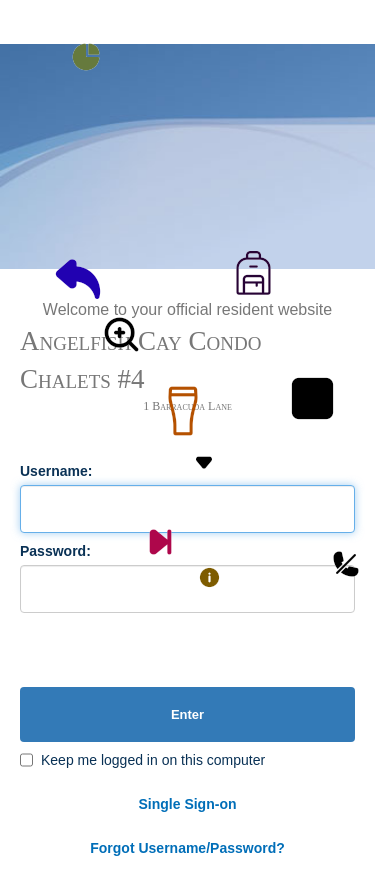 The image size is (375, 878). Describe the element at coordinates (183, 411) in the screenshot. I see `view drink menu or beverage options` at that location.